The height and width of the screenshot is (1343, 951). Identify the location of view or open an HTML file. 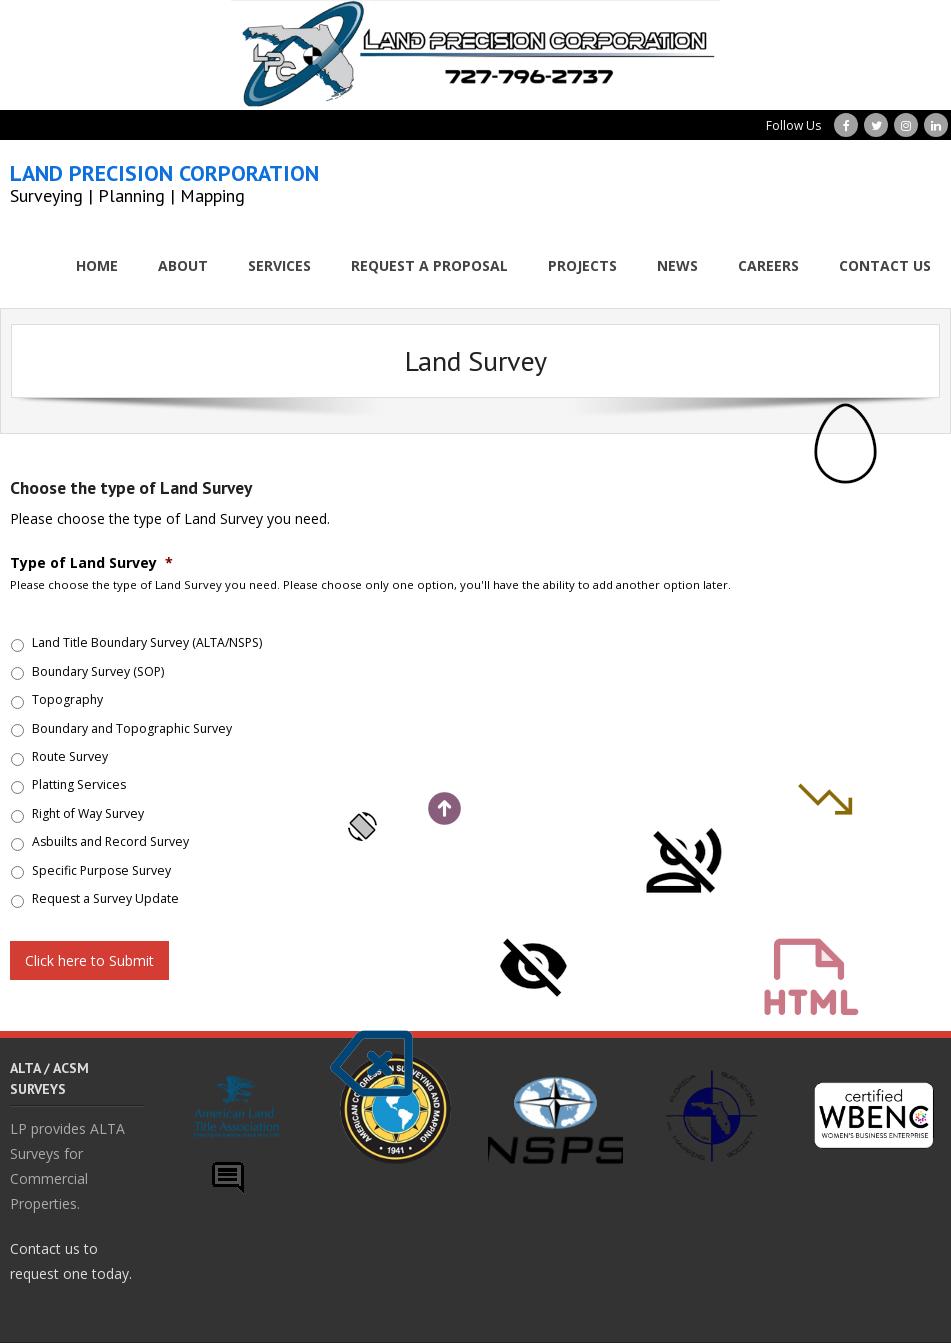
(809, 980).